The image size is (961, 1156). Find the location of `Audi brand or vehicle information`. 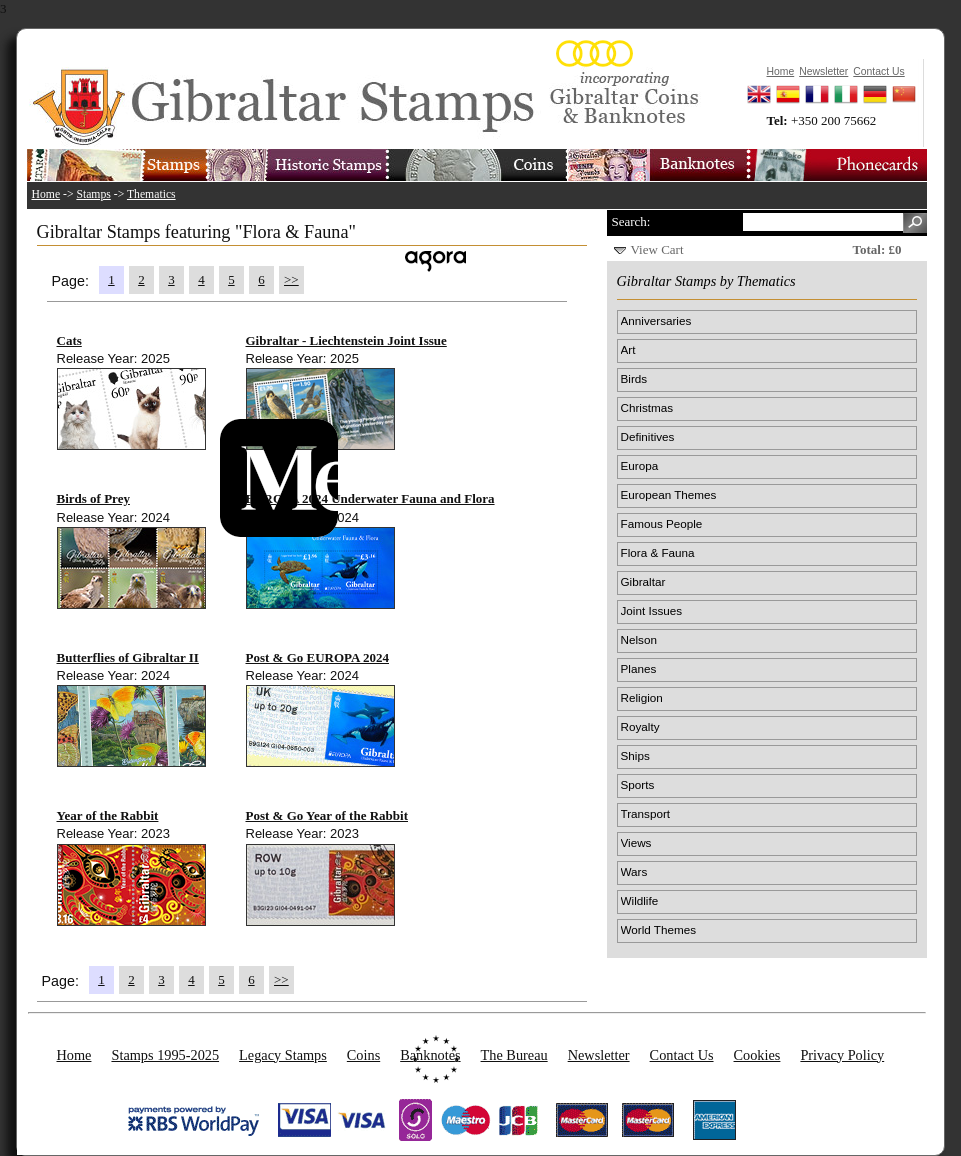

Audi brand or vehicle information is located at coordinates (594, 53).